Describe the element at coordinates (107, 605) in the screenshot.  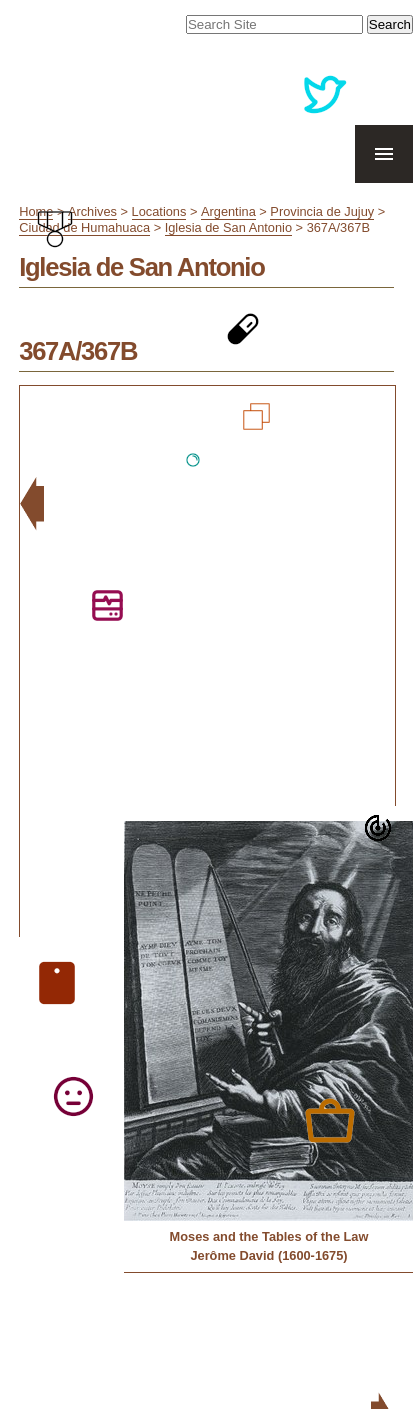
I see `view heart rate or vital signs data` at that location.